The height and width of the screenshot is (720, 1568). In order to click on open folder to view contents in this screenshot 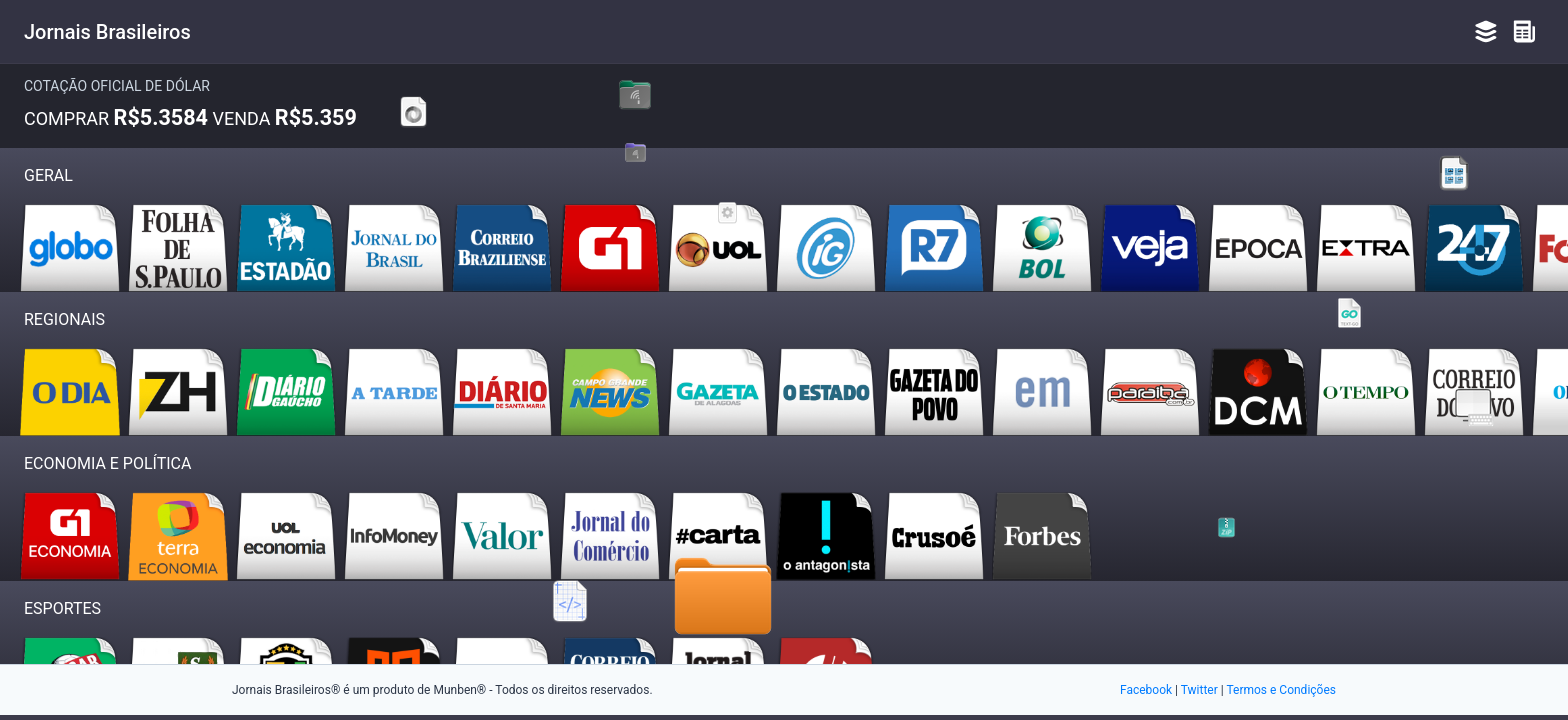, I will do `click(723, 596)`.